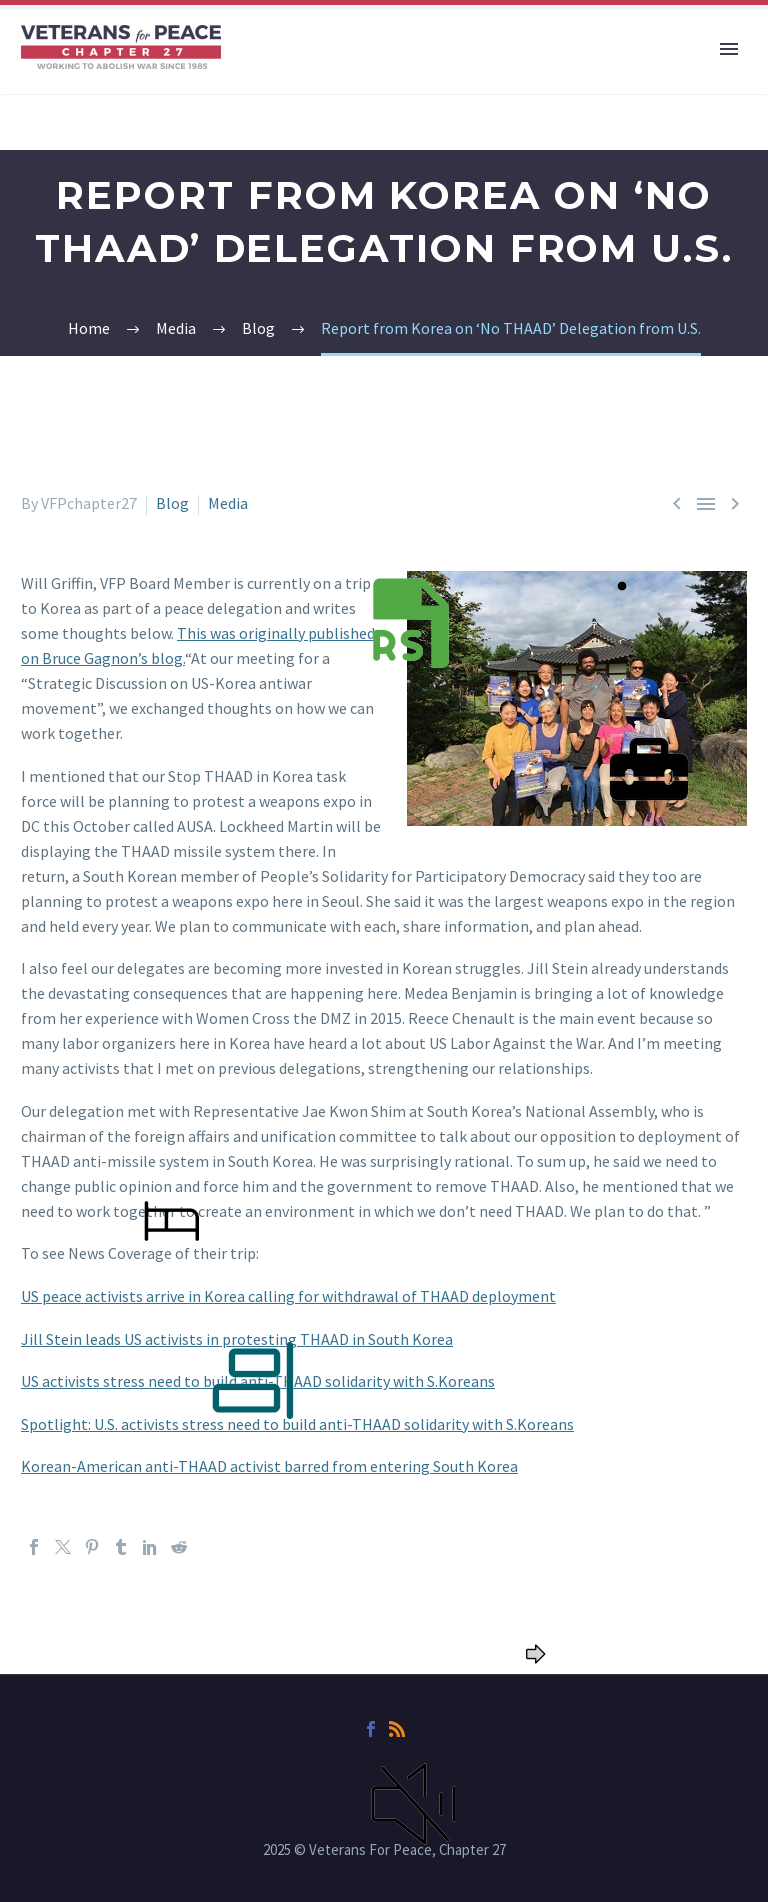 This screenshot has width=768, height=1902. I want to click on access home repair services, so click(649, 769).